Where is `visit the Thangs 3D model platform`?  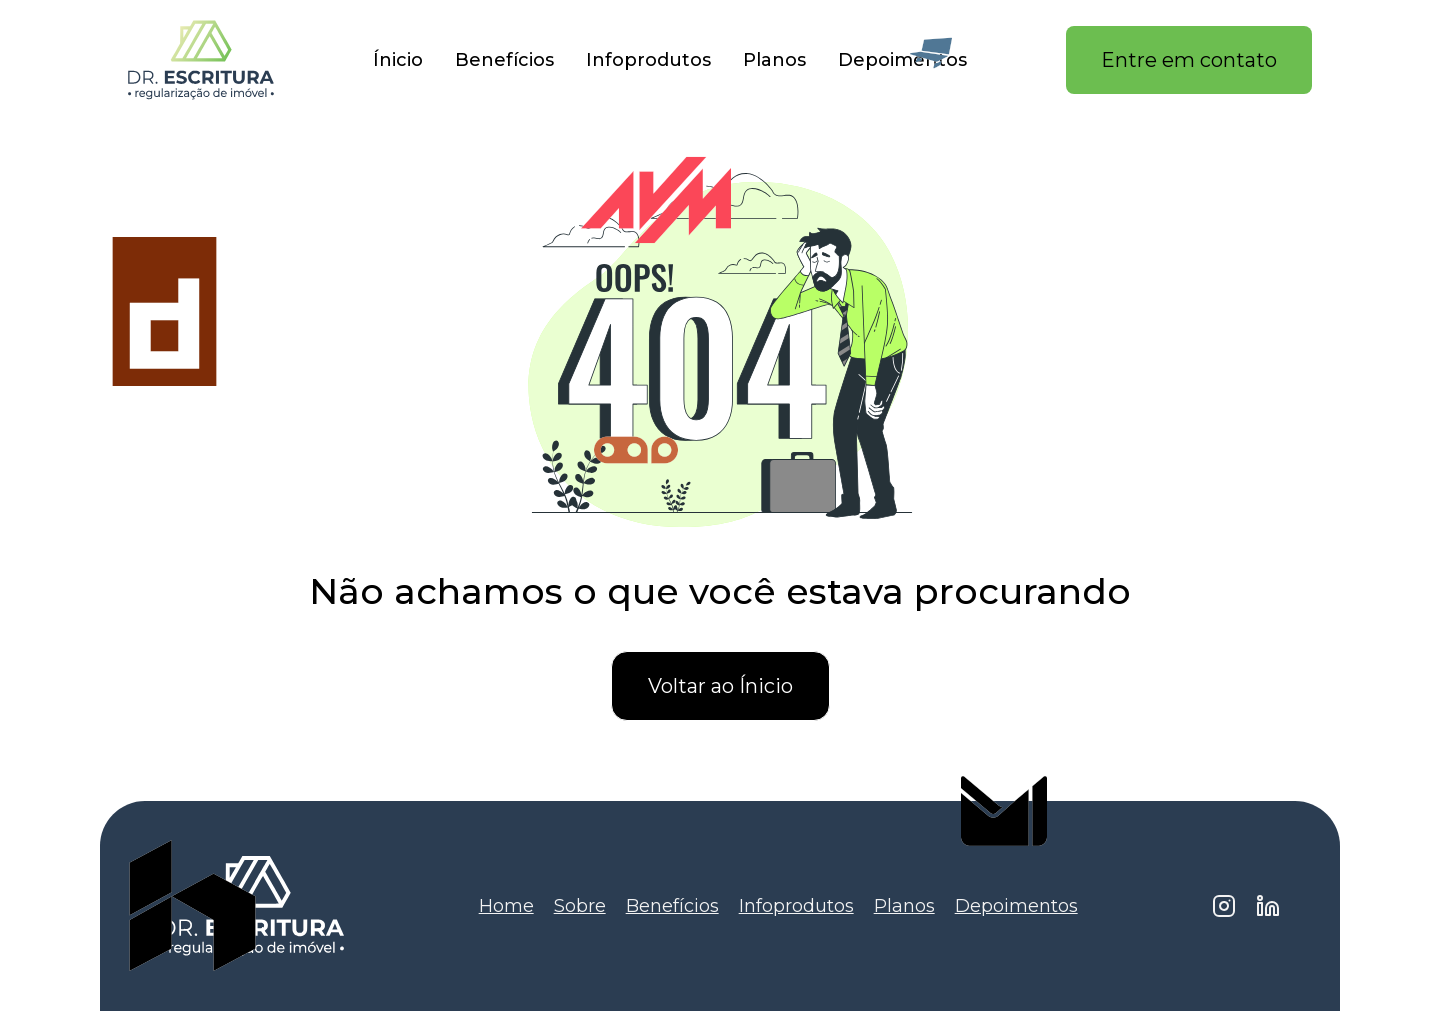 visit the Thangs 3D model platform is located at coordinates (636, 450).